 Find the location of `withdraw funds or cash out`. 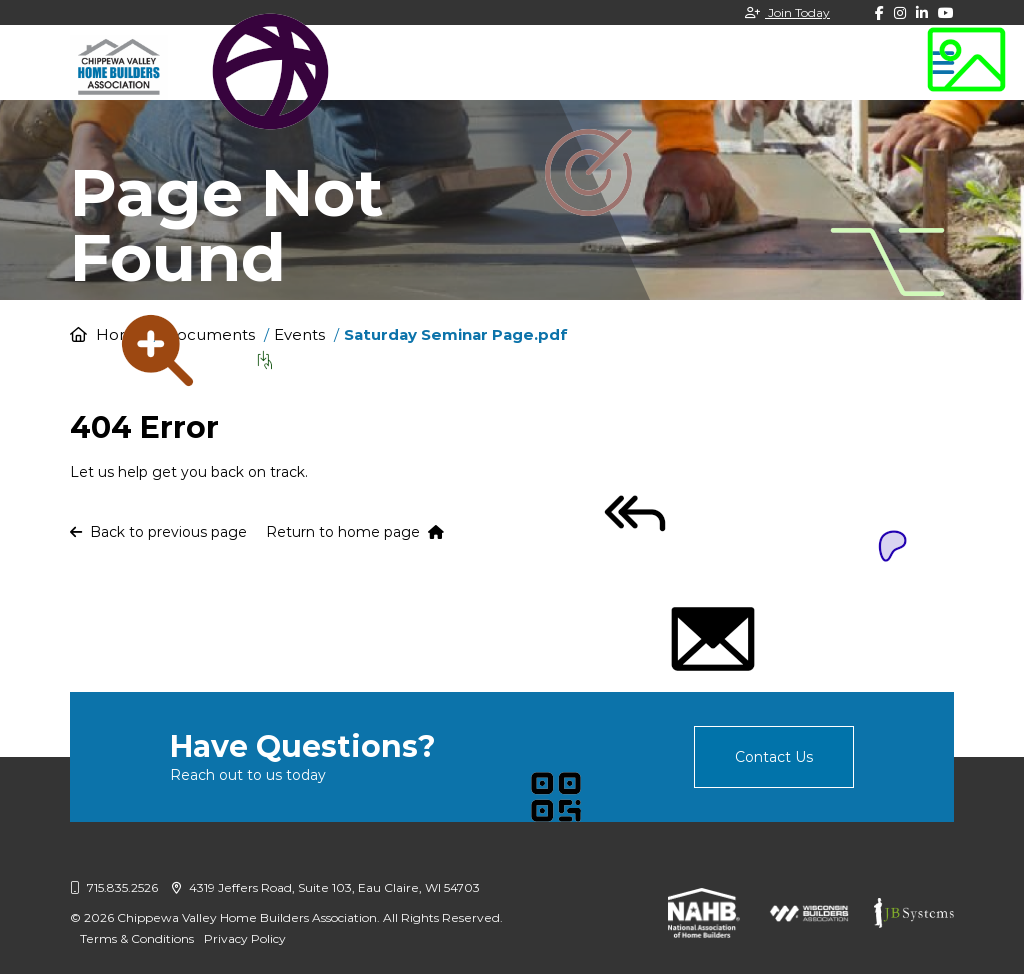

withdraw funds or cash out is located at coordinates (264, 360).